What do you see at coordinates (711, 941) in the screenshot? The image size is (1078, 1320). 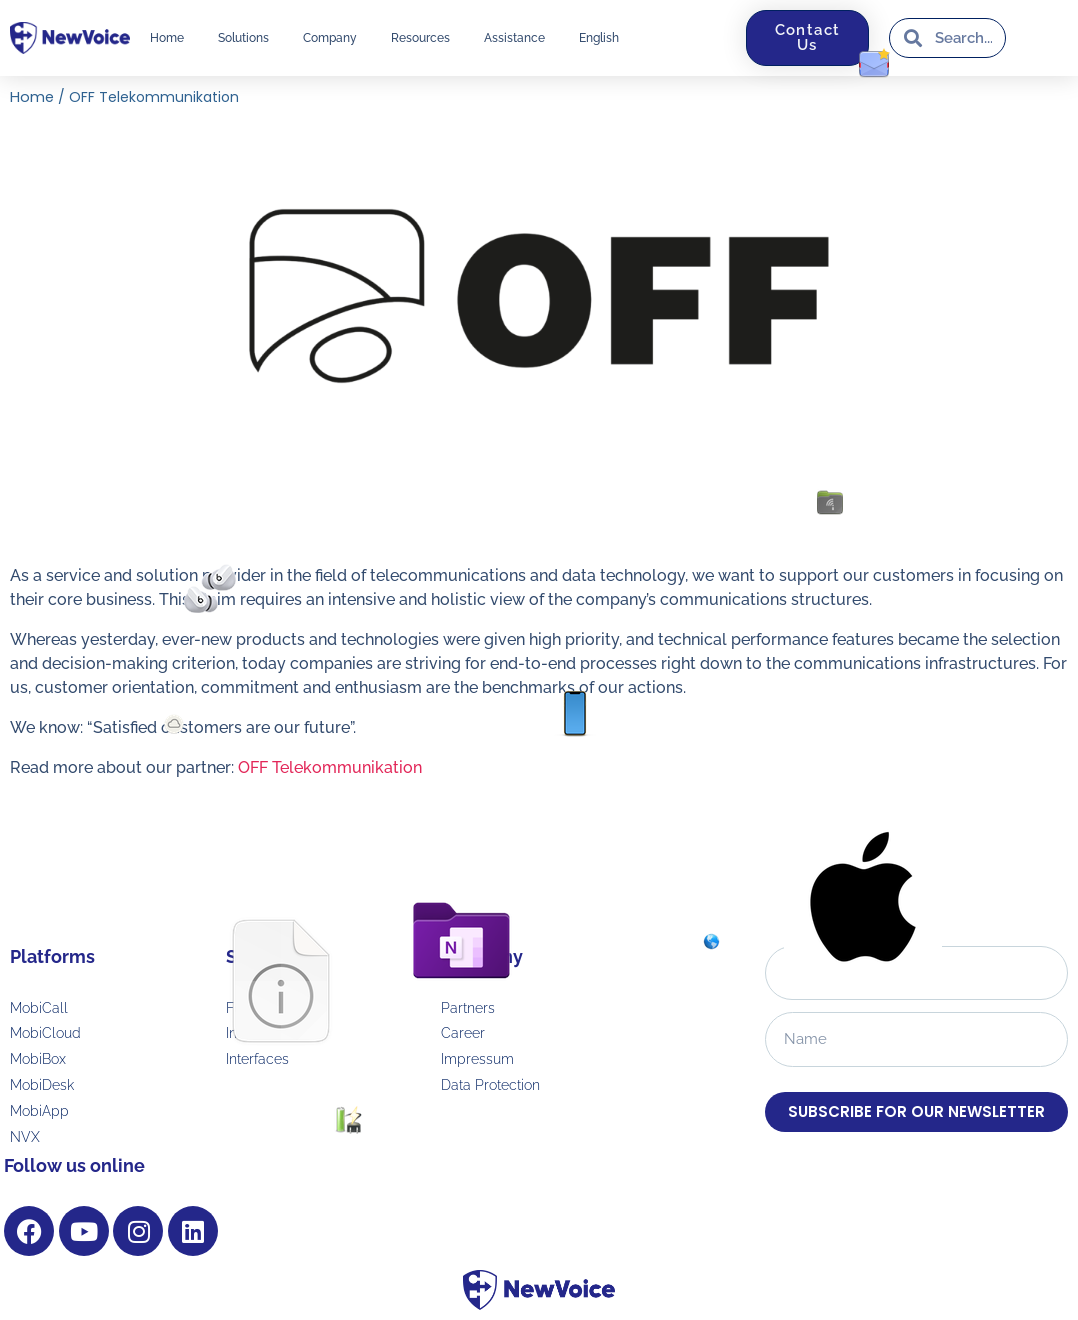 I see `access bookmarked websites or locations` at bounding box center [711, 941].